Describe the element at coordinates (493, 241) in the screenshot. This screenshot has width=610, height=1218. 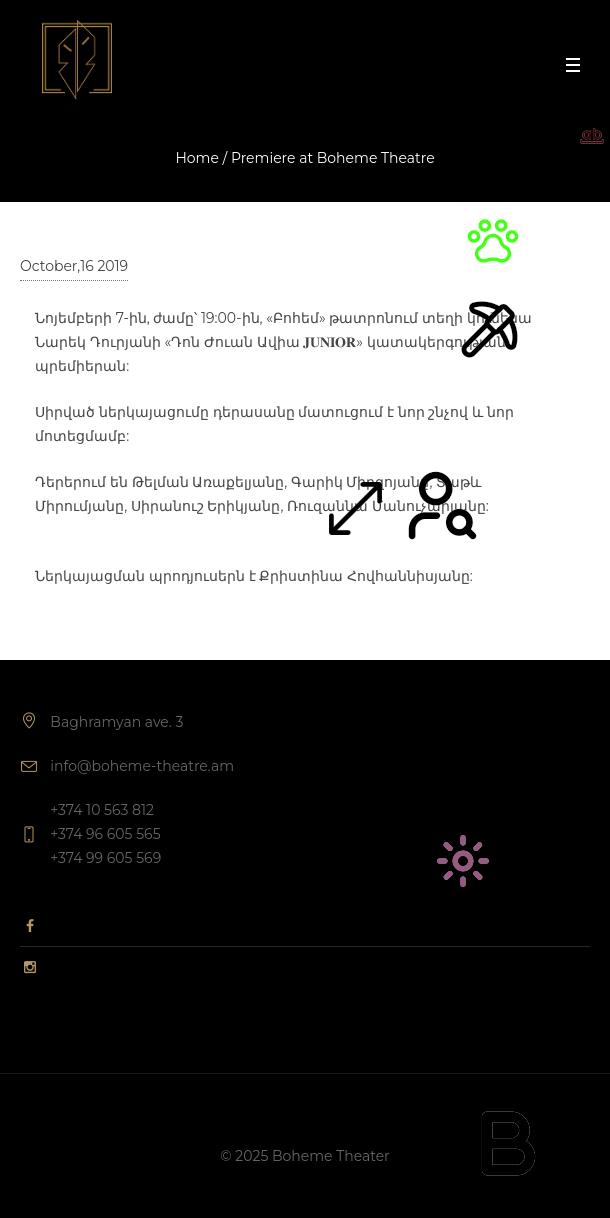
I see `access pet-related features or settings` at that location.